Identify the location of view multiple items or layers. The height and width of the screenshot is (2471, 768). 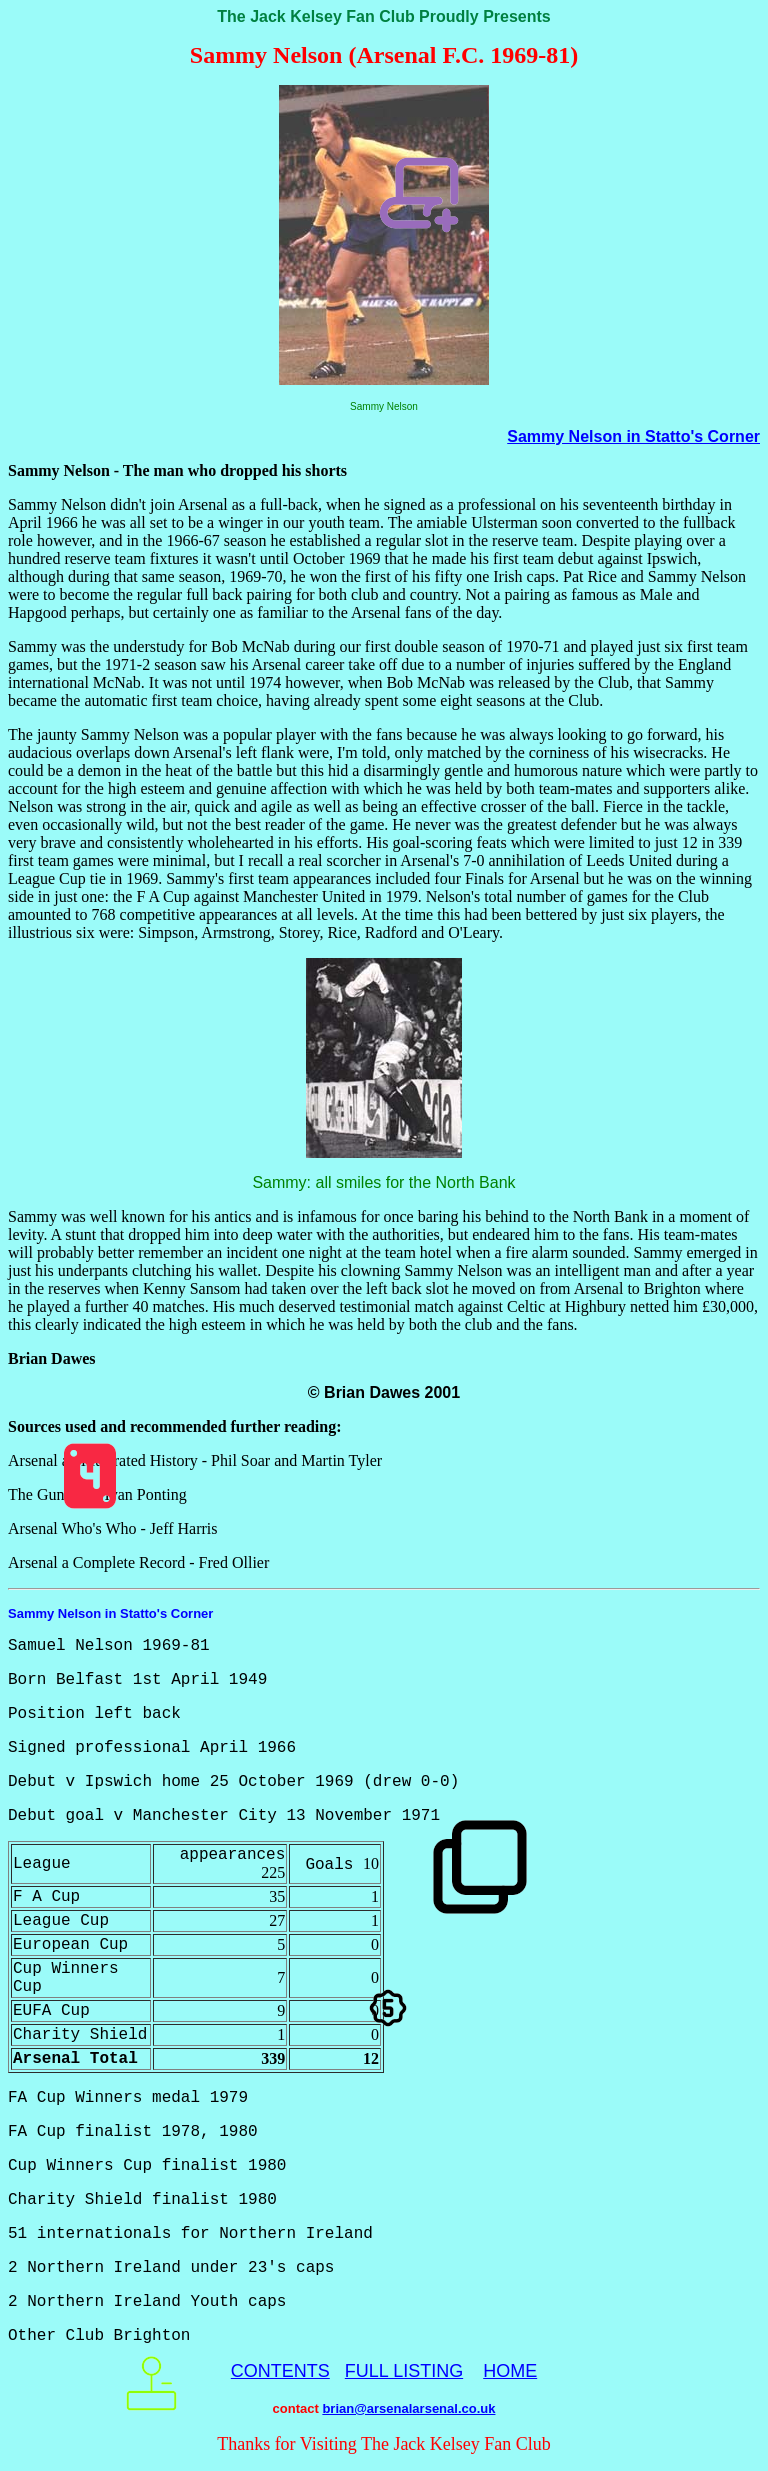
(480, 1867).